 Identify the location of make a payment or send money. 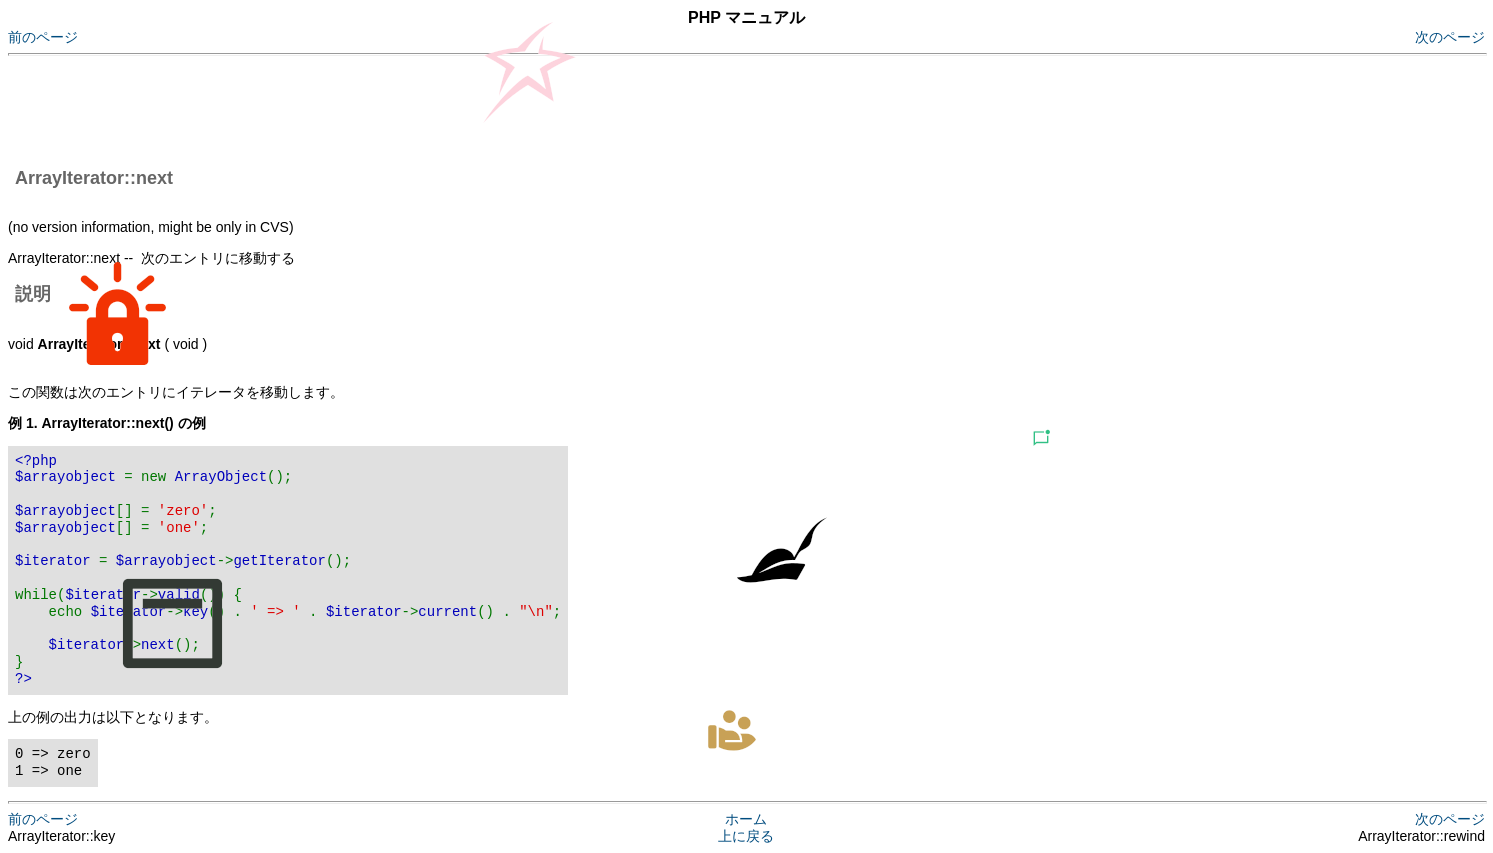
(731, 731).